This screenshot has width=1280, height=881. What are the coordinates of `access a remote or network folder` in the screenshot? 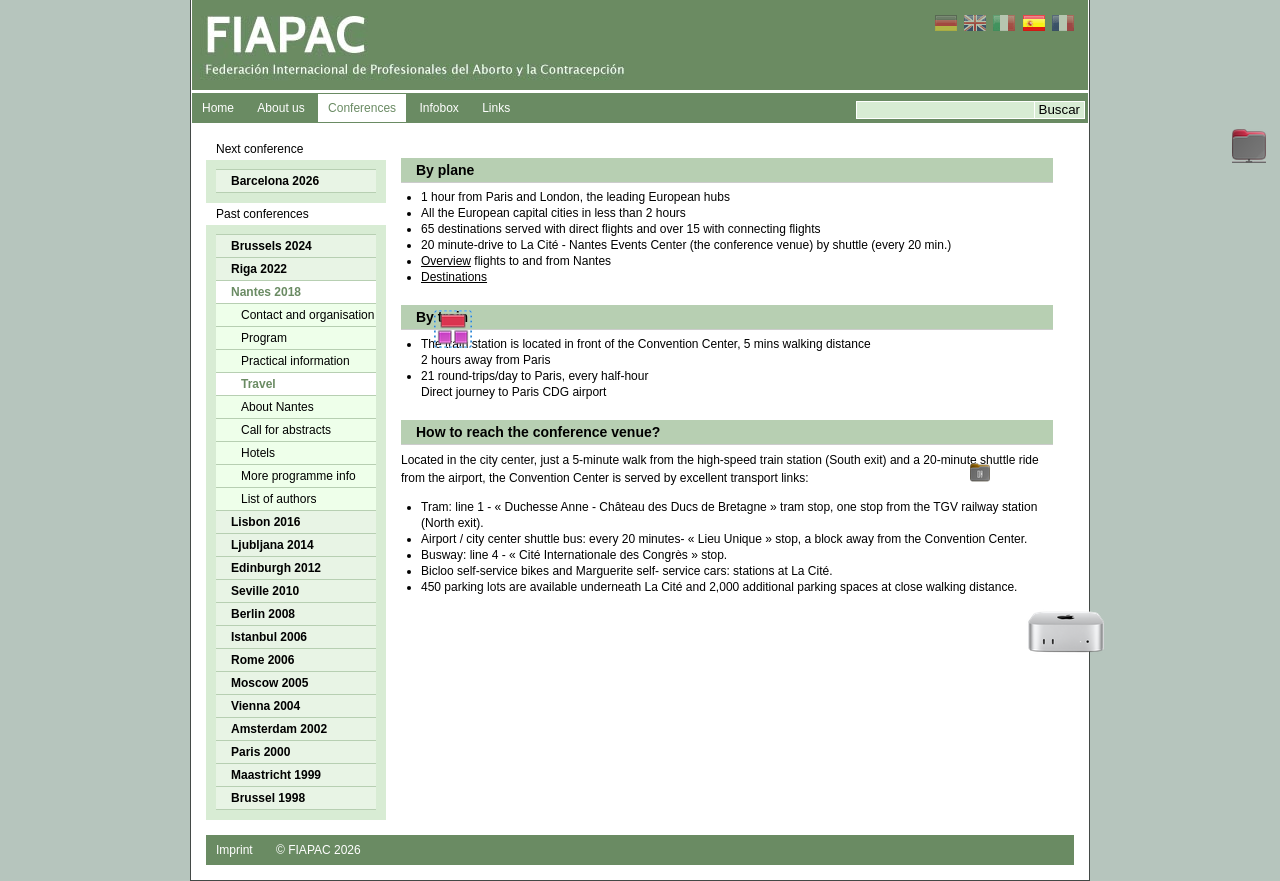 It's located at (1249, 146).